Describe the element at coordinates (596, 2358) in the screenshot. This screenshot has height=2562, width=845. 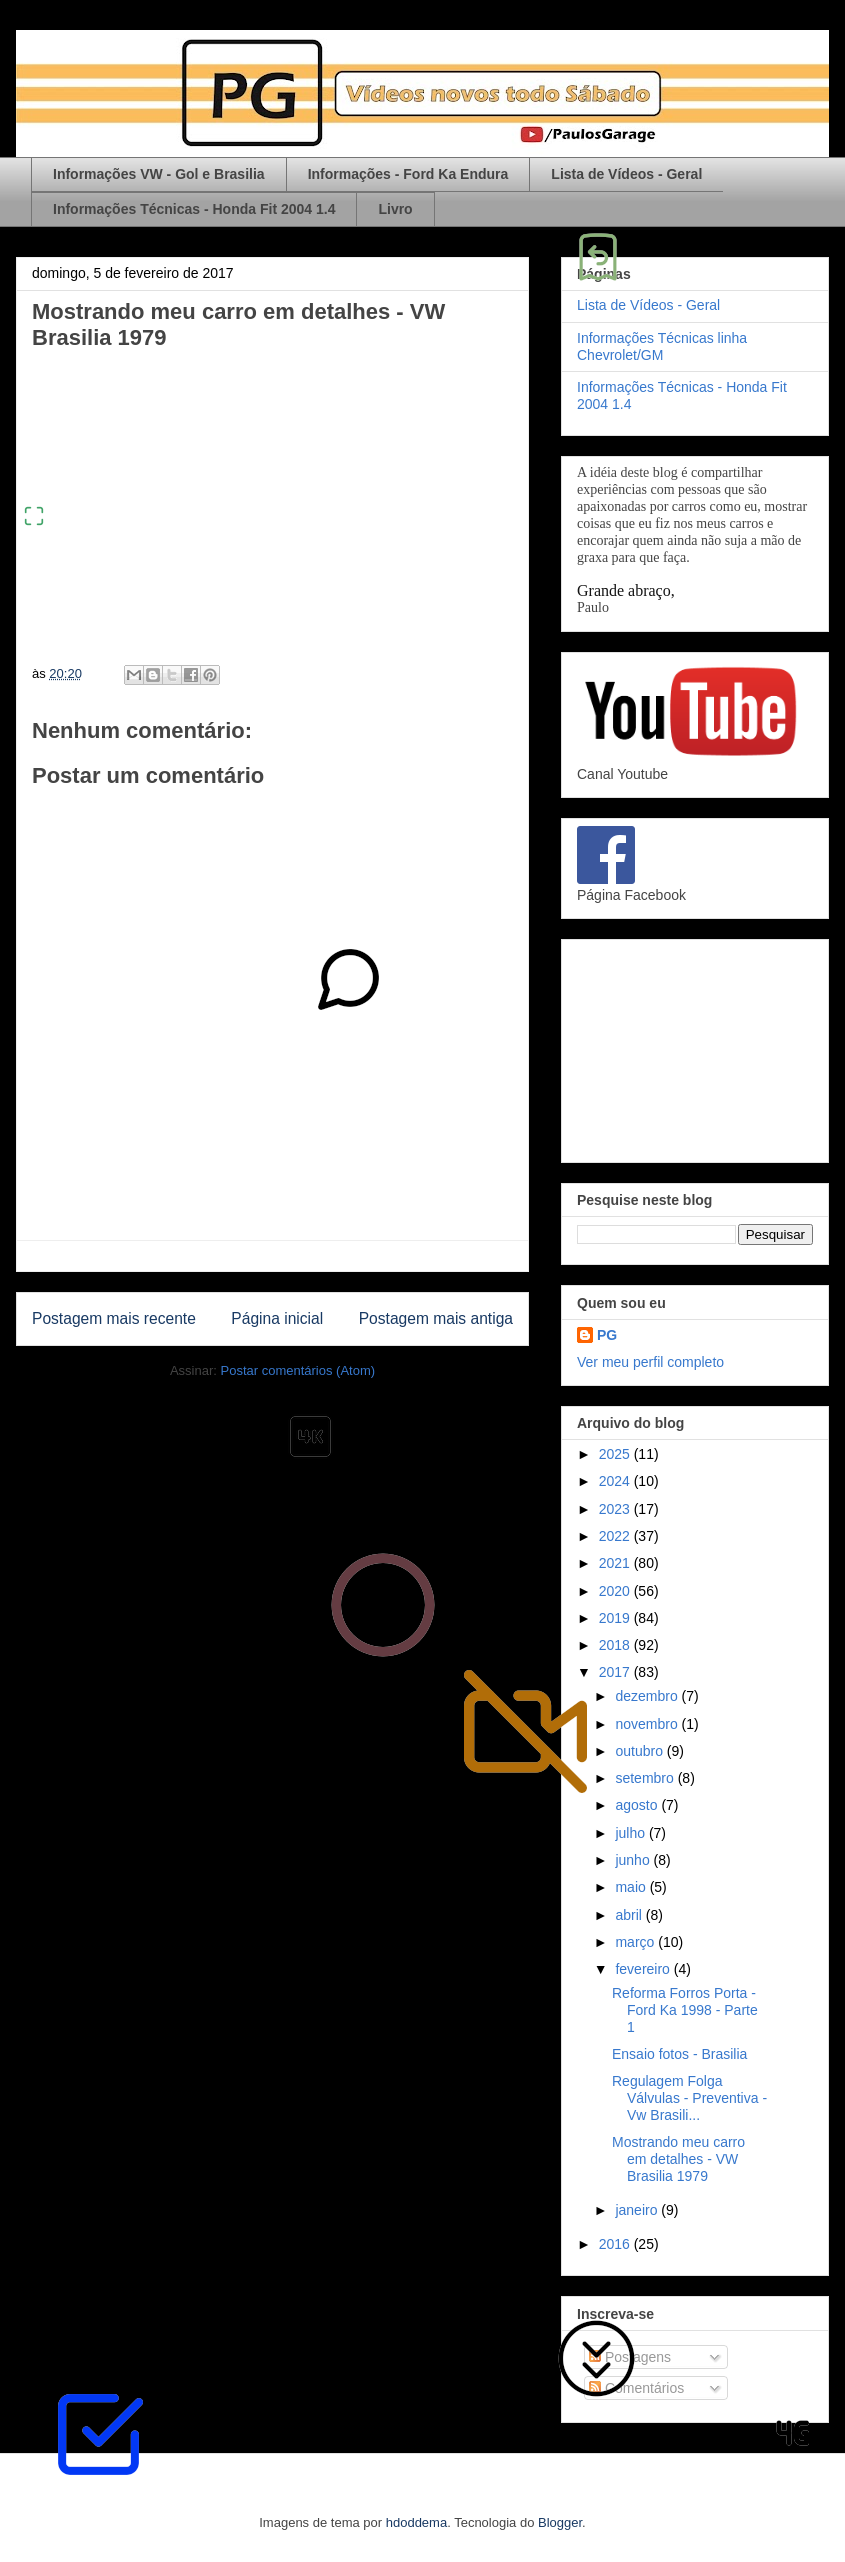
I see `expand to show more content below` at that location.